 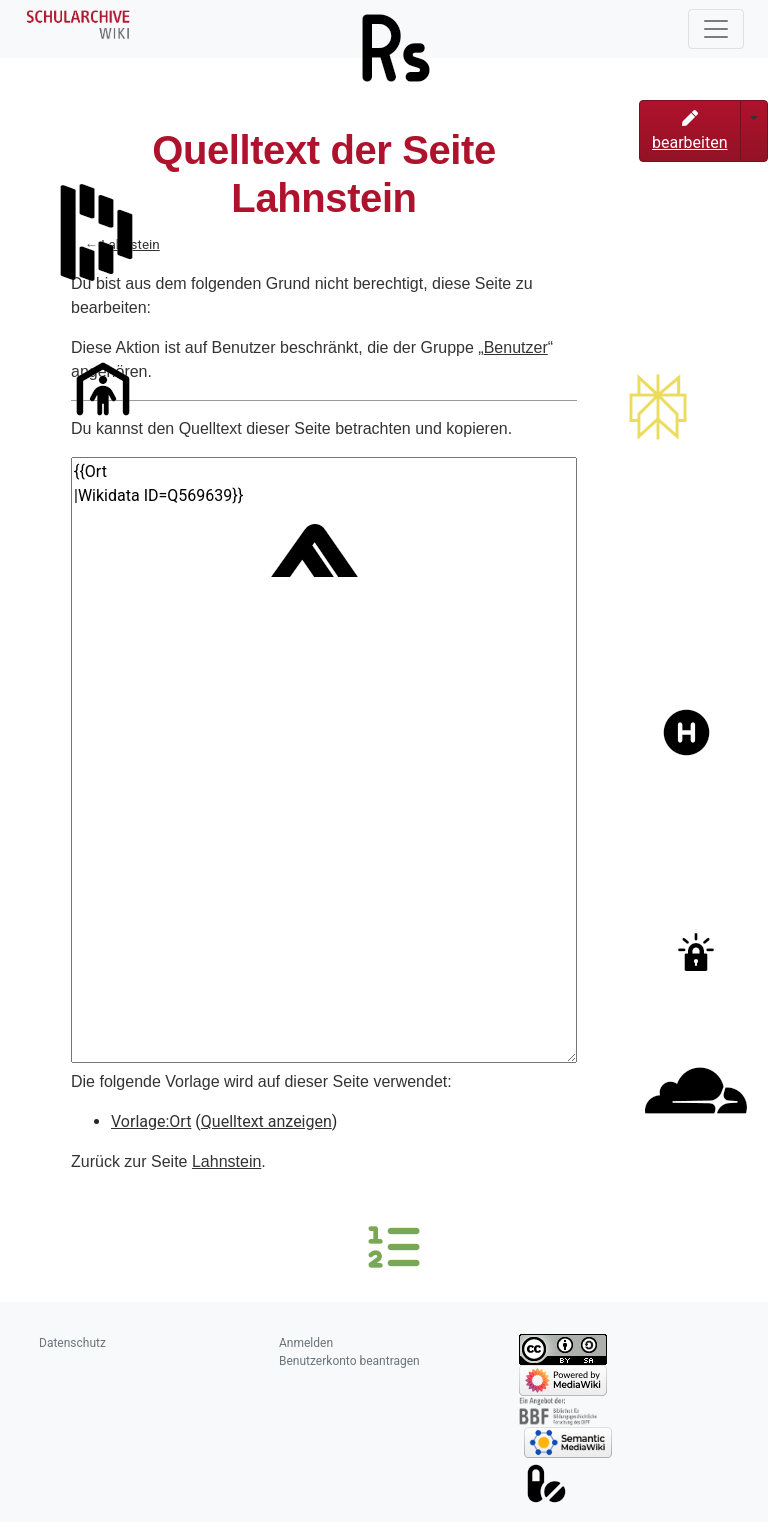 What do you see at coordinates (696, 952) in the screenshot?
I see `let's encrypt logo - indicates SSL/TLS certificate provider` at bounding box center [696, 952].